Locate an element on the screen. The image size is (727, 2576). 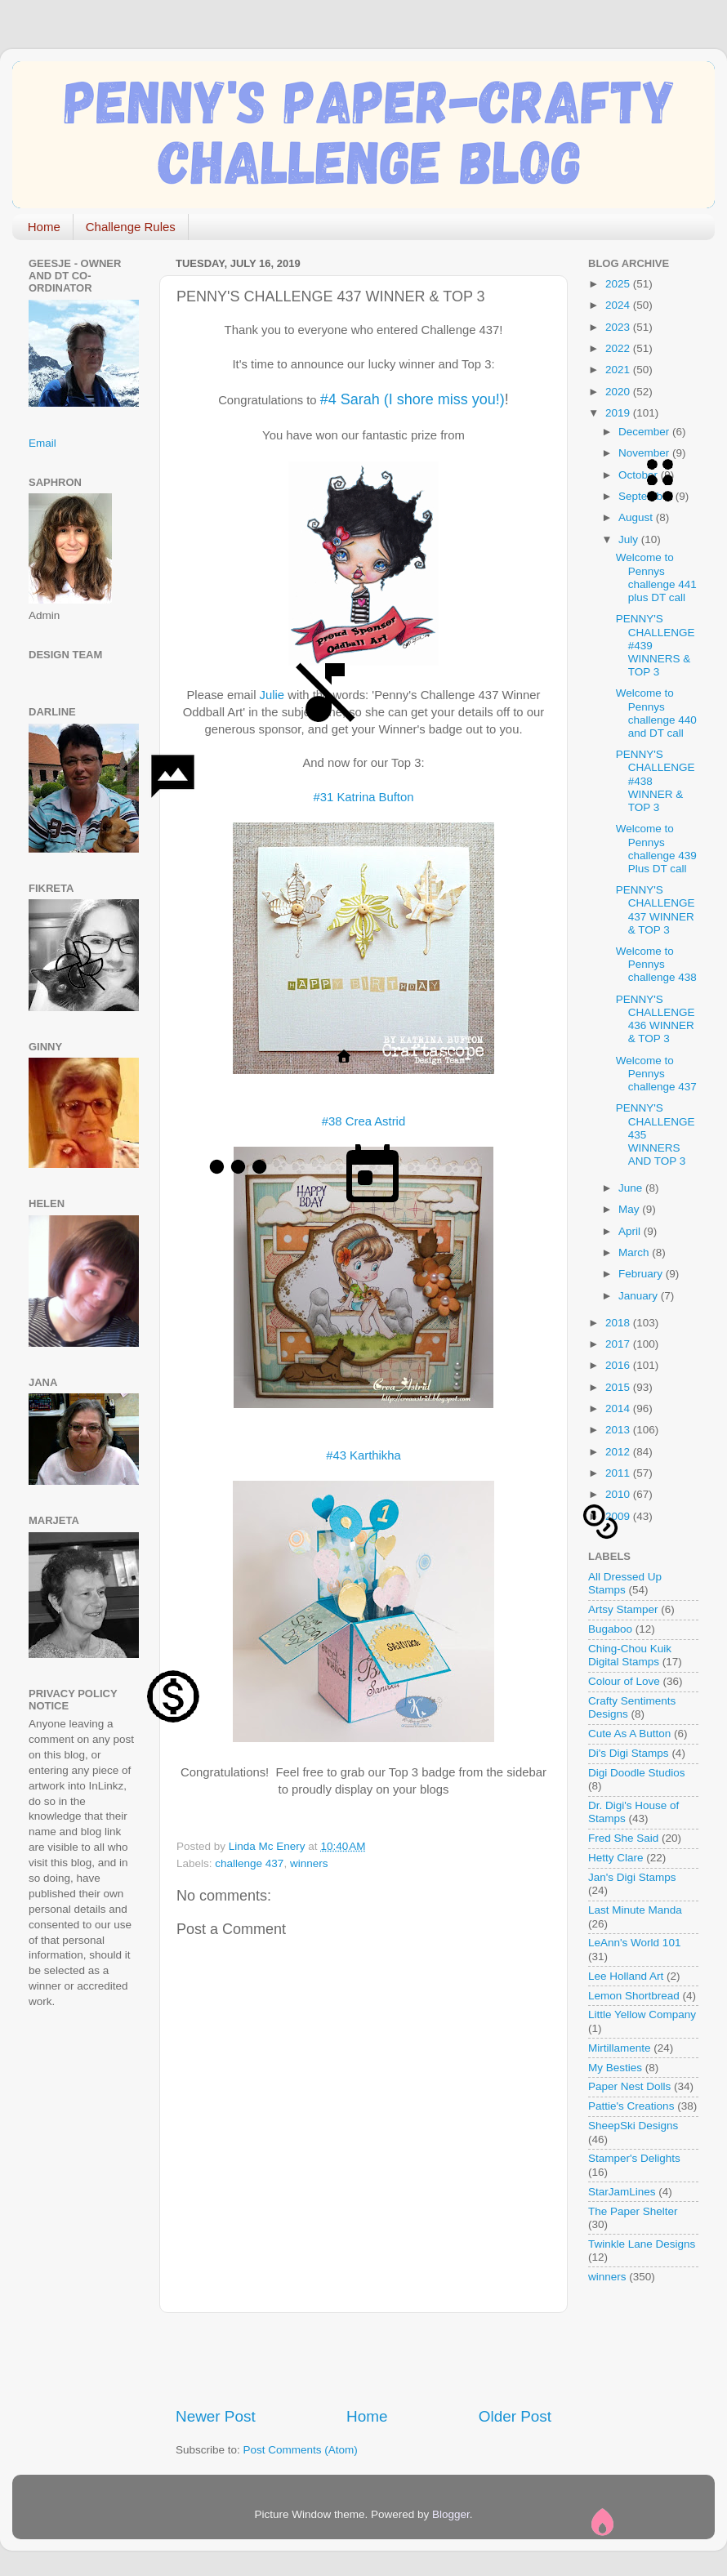
navigate to home screen is located at coordinates (344, 1056).